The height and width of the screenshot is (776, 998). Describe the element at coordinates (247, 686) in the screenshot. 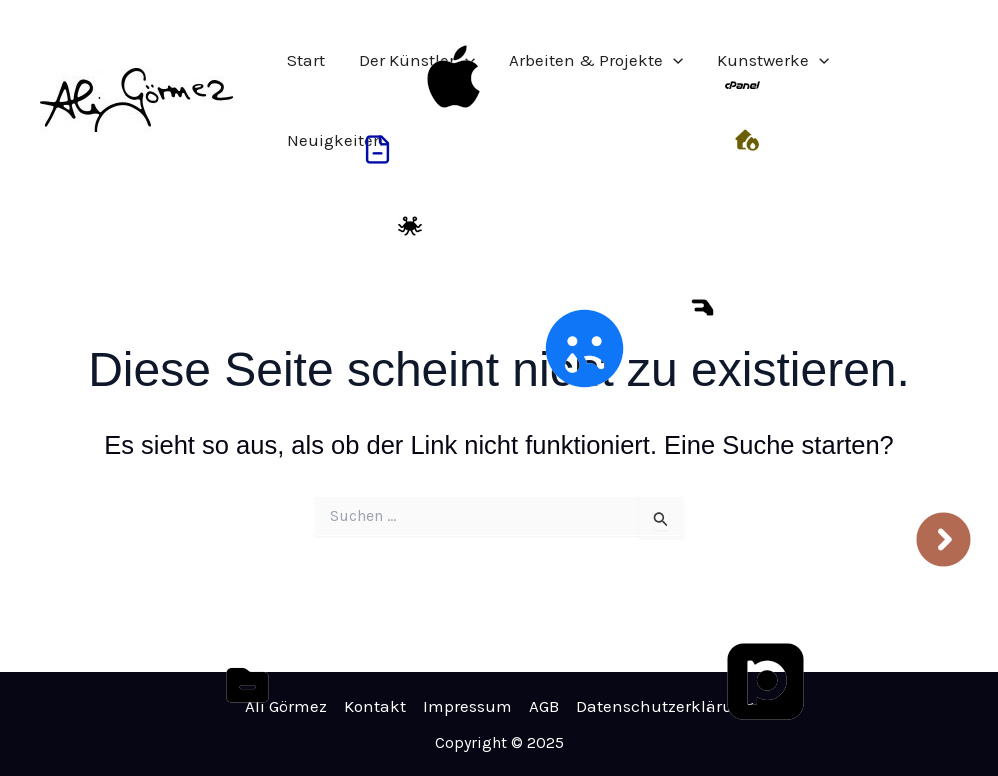

I see `remove a folder` at that location.